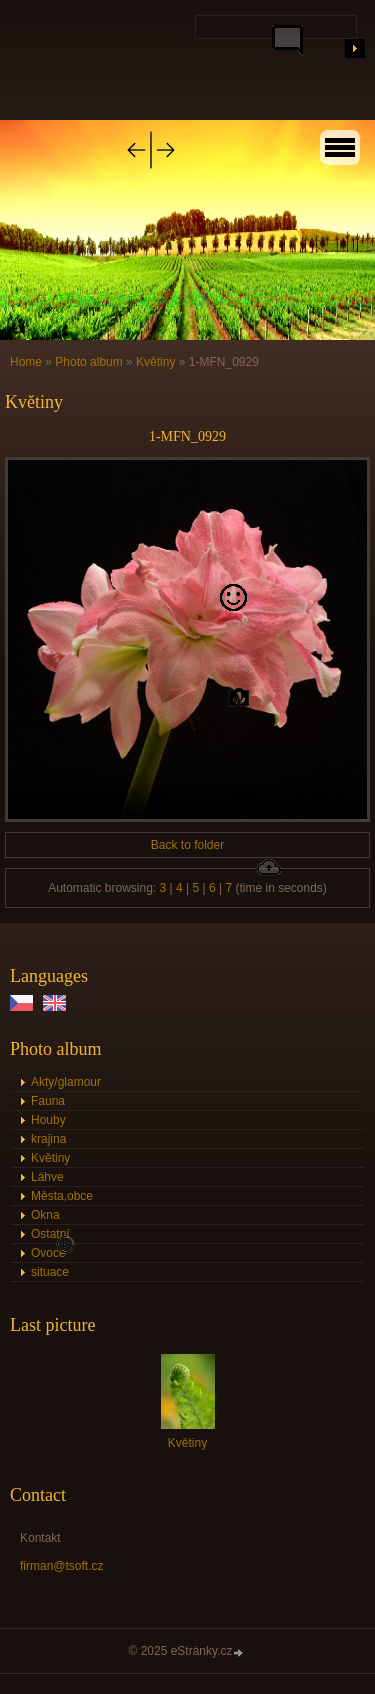 This screenshot has width=375, height=1694. Describe the element at coordinates (233, 597) in the screenshot. I see `add an emoji or reaction to a message` at that location.